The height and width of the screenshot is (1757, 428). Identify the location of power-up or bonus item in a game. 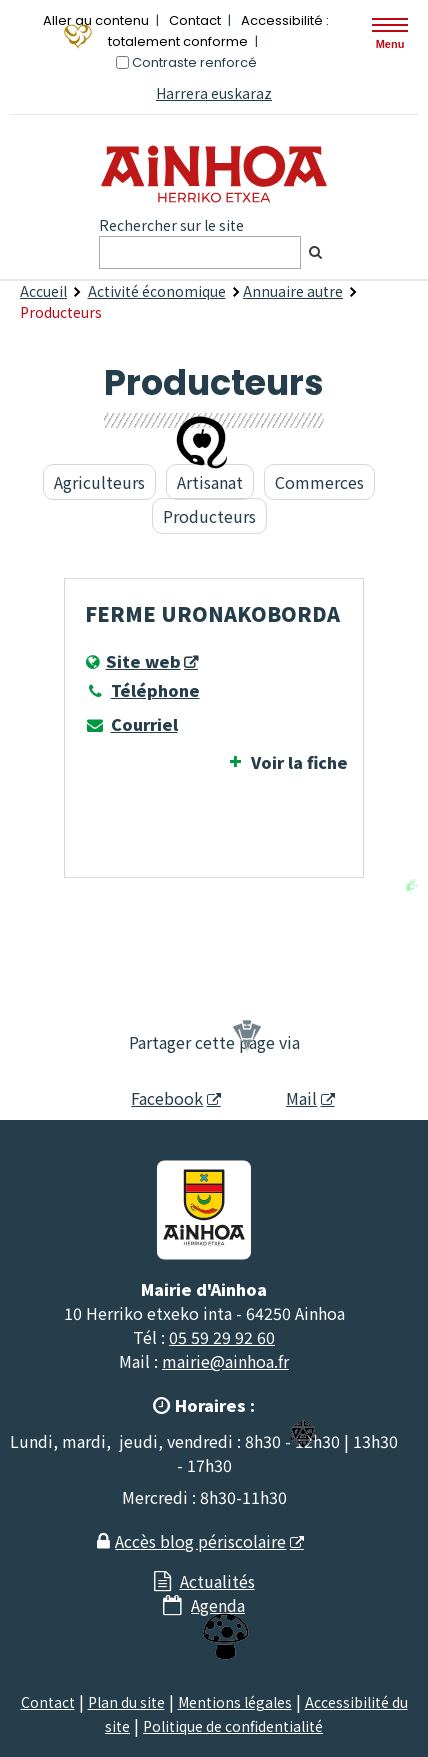
(226, 1636).